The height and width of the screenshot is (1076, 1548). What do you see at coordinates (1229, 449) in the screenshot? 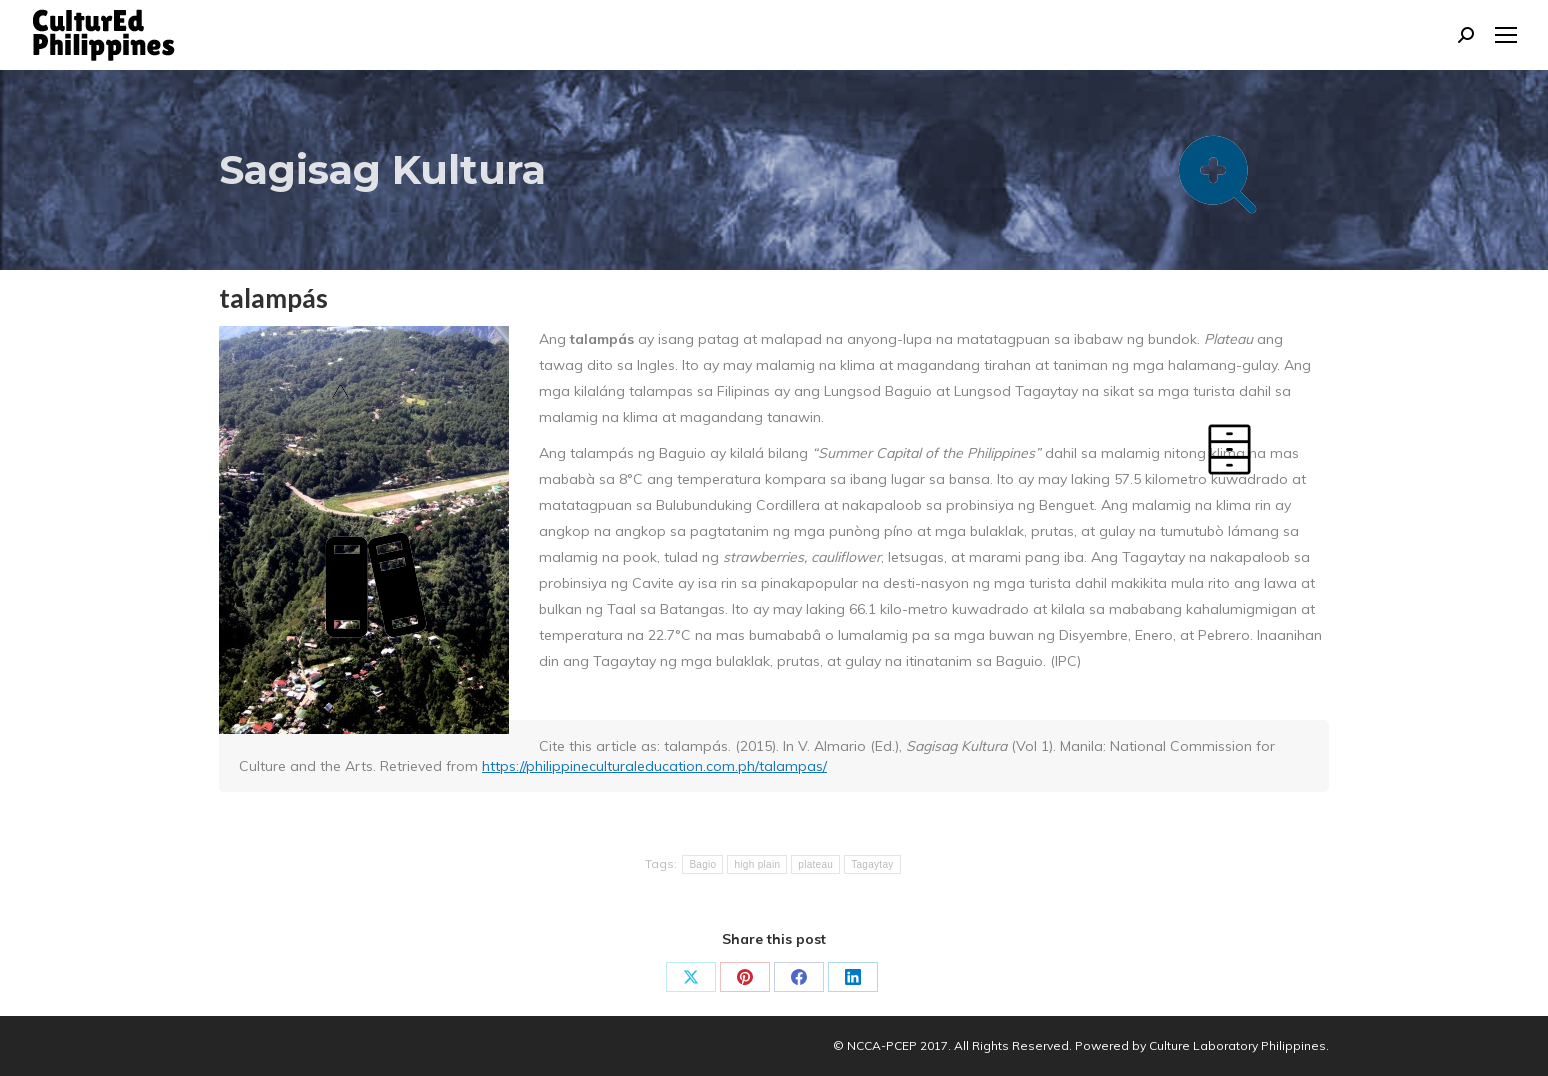
I see `access storage or file organization` at bounding box center [1229, 449].